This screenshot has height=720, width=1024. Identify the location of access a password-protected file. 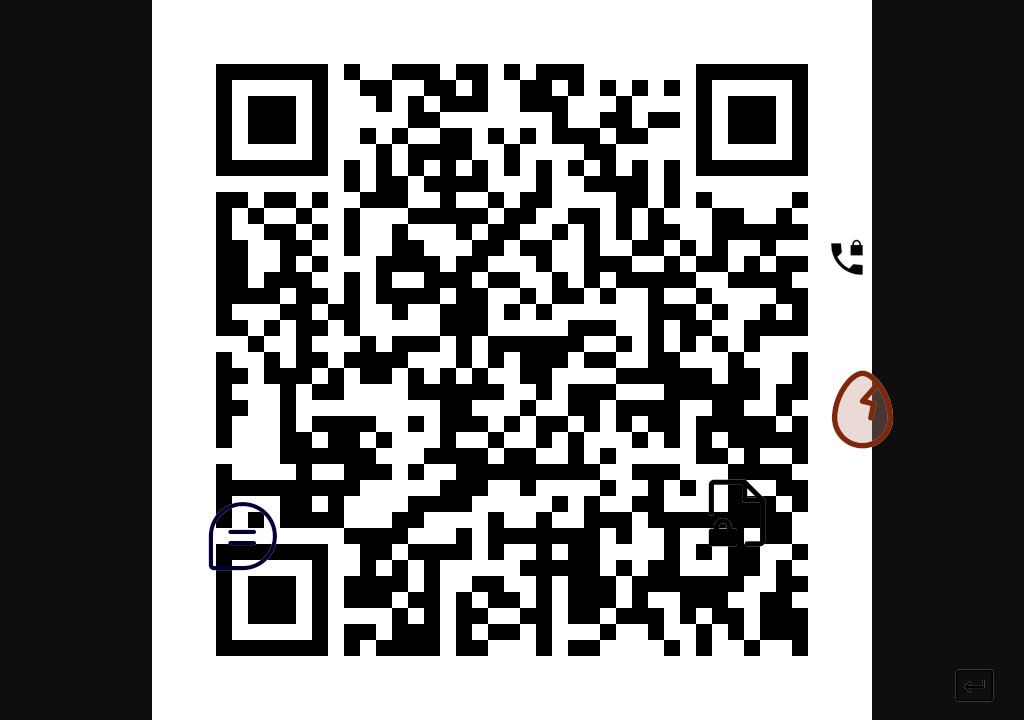
(737, 513).